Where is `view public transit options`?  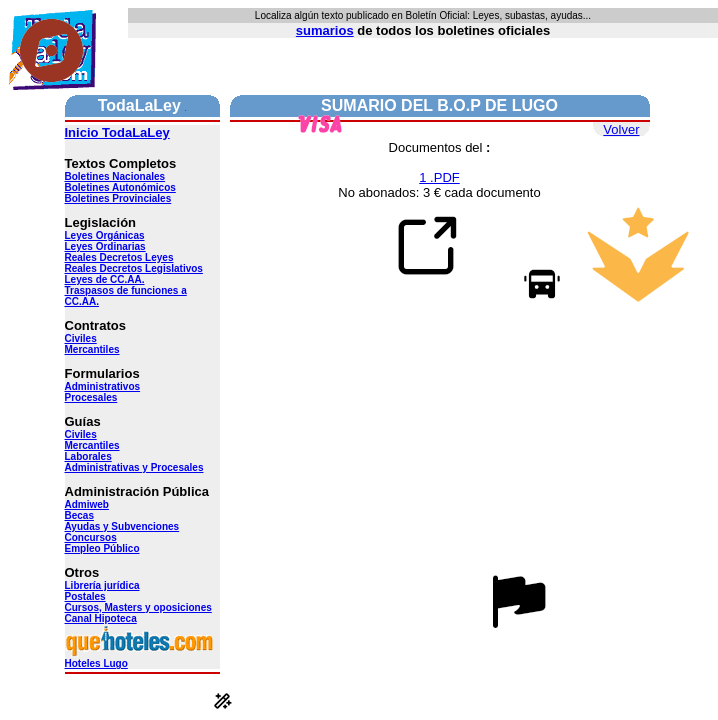
view public transit options is located at coordinates (542, 284).